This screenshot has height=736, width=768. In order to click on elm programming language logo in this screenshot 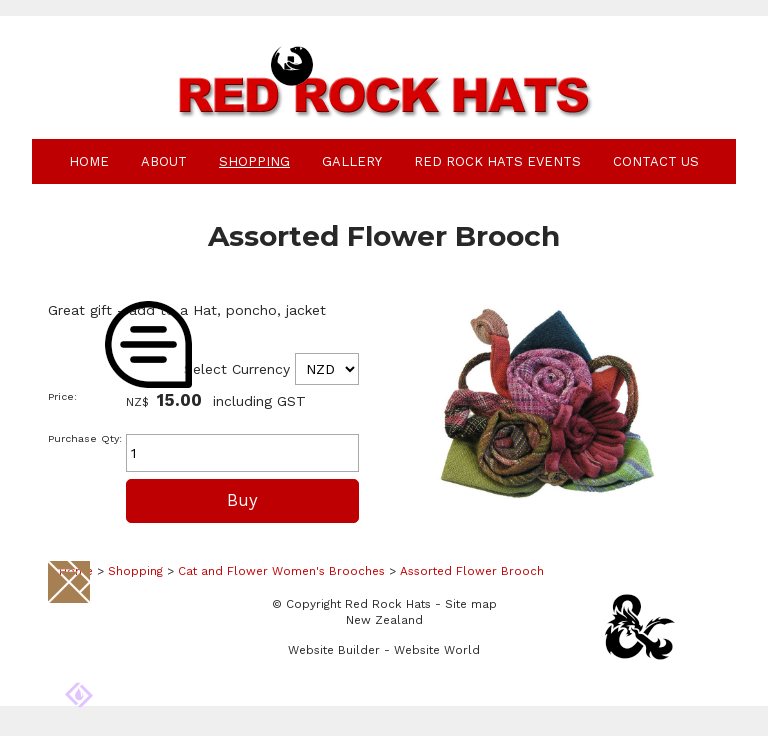, I will do `click(69, 582)`.